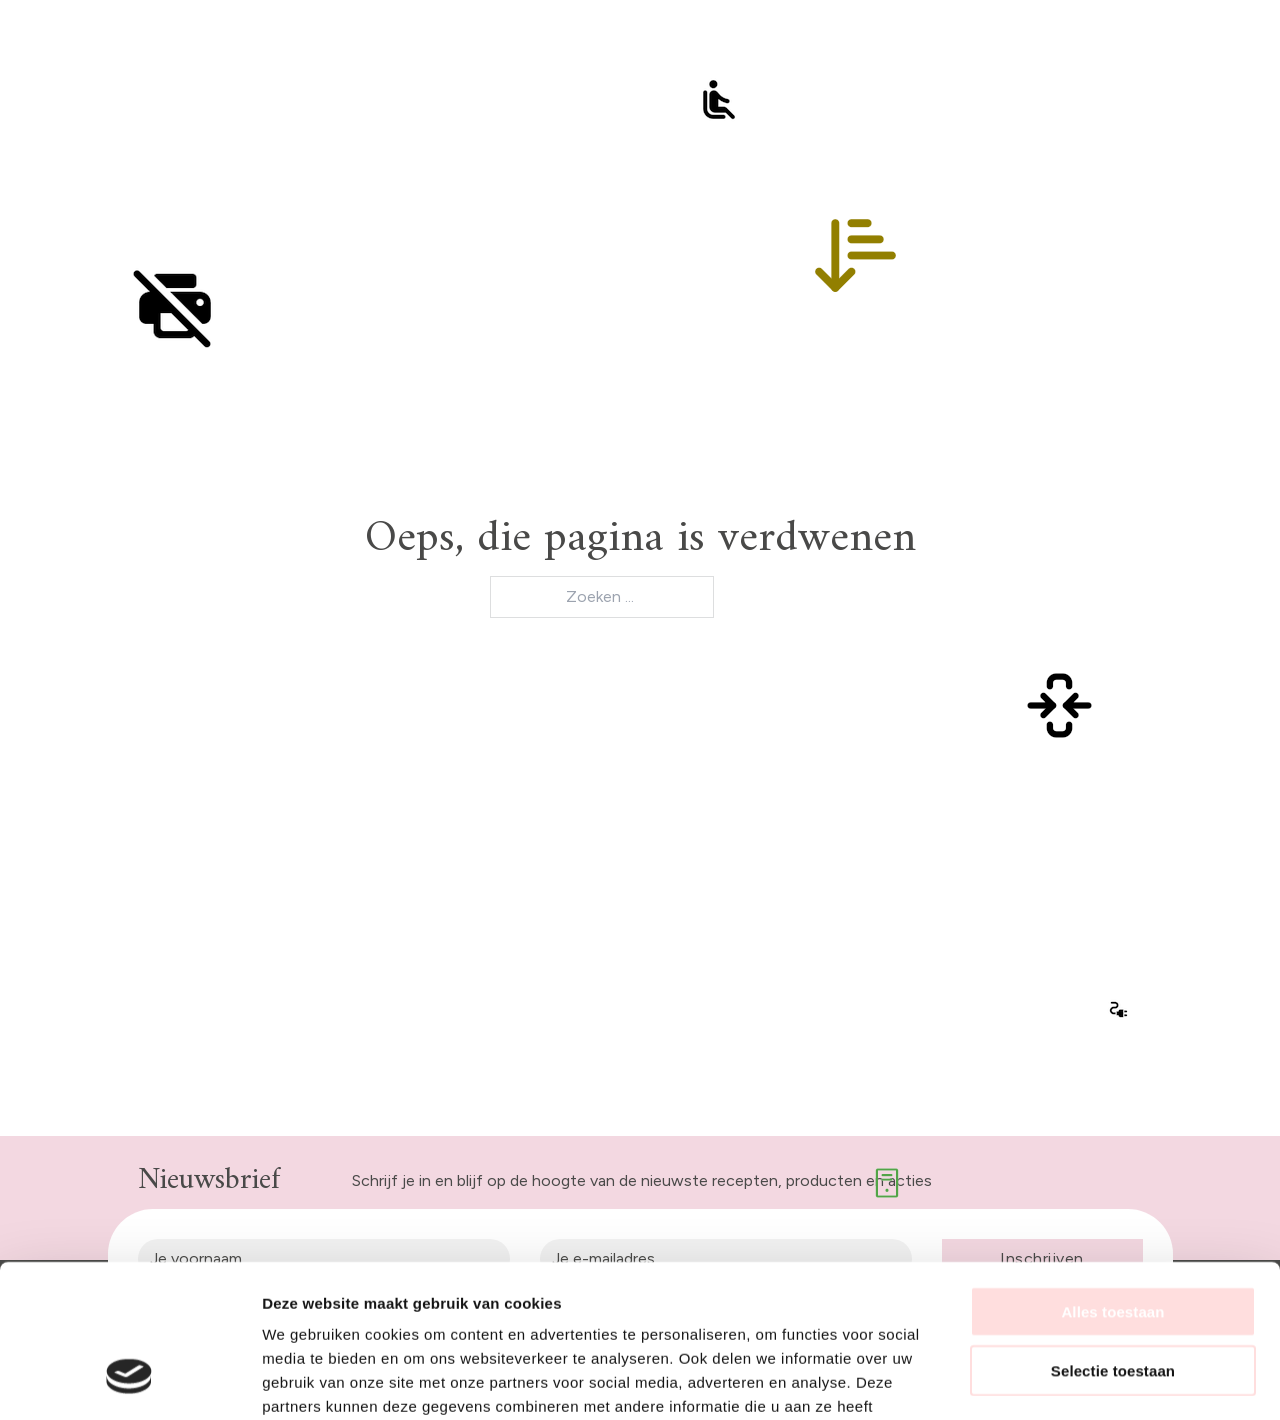 The width and height of the screenshot is (1280, 1420). I want to click on sort items from smallest to largest, so click(855, 255).